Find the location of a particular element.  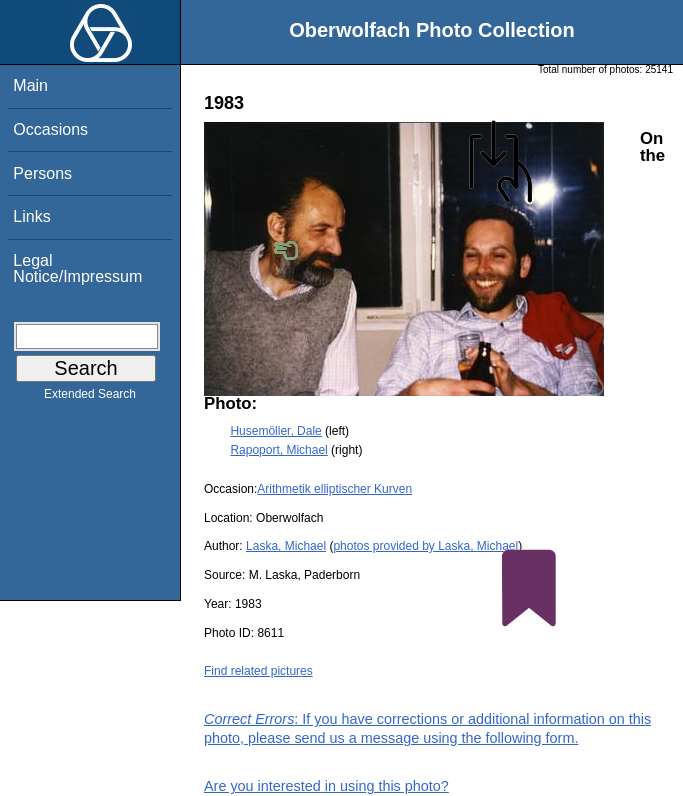

indicates a saved or bookmarked item is located at coordinates (529, 588).